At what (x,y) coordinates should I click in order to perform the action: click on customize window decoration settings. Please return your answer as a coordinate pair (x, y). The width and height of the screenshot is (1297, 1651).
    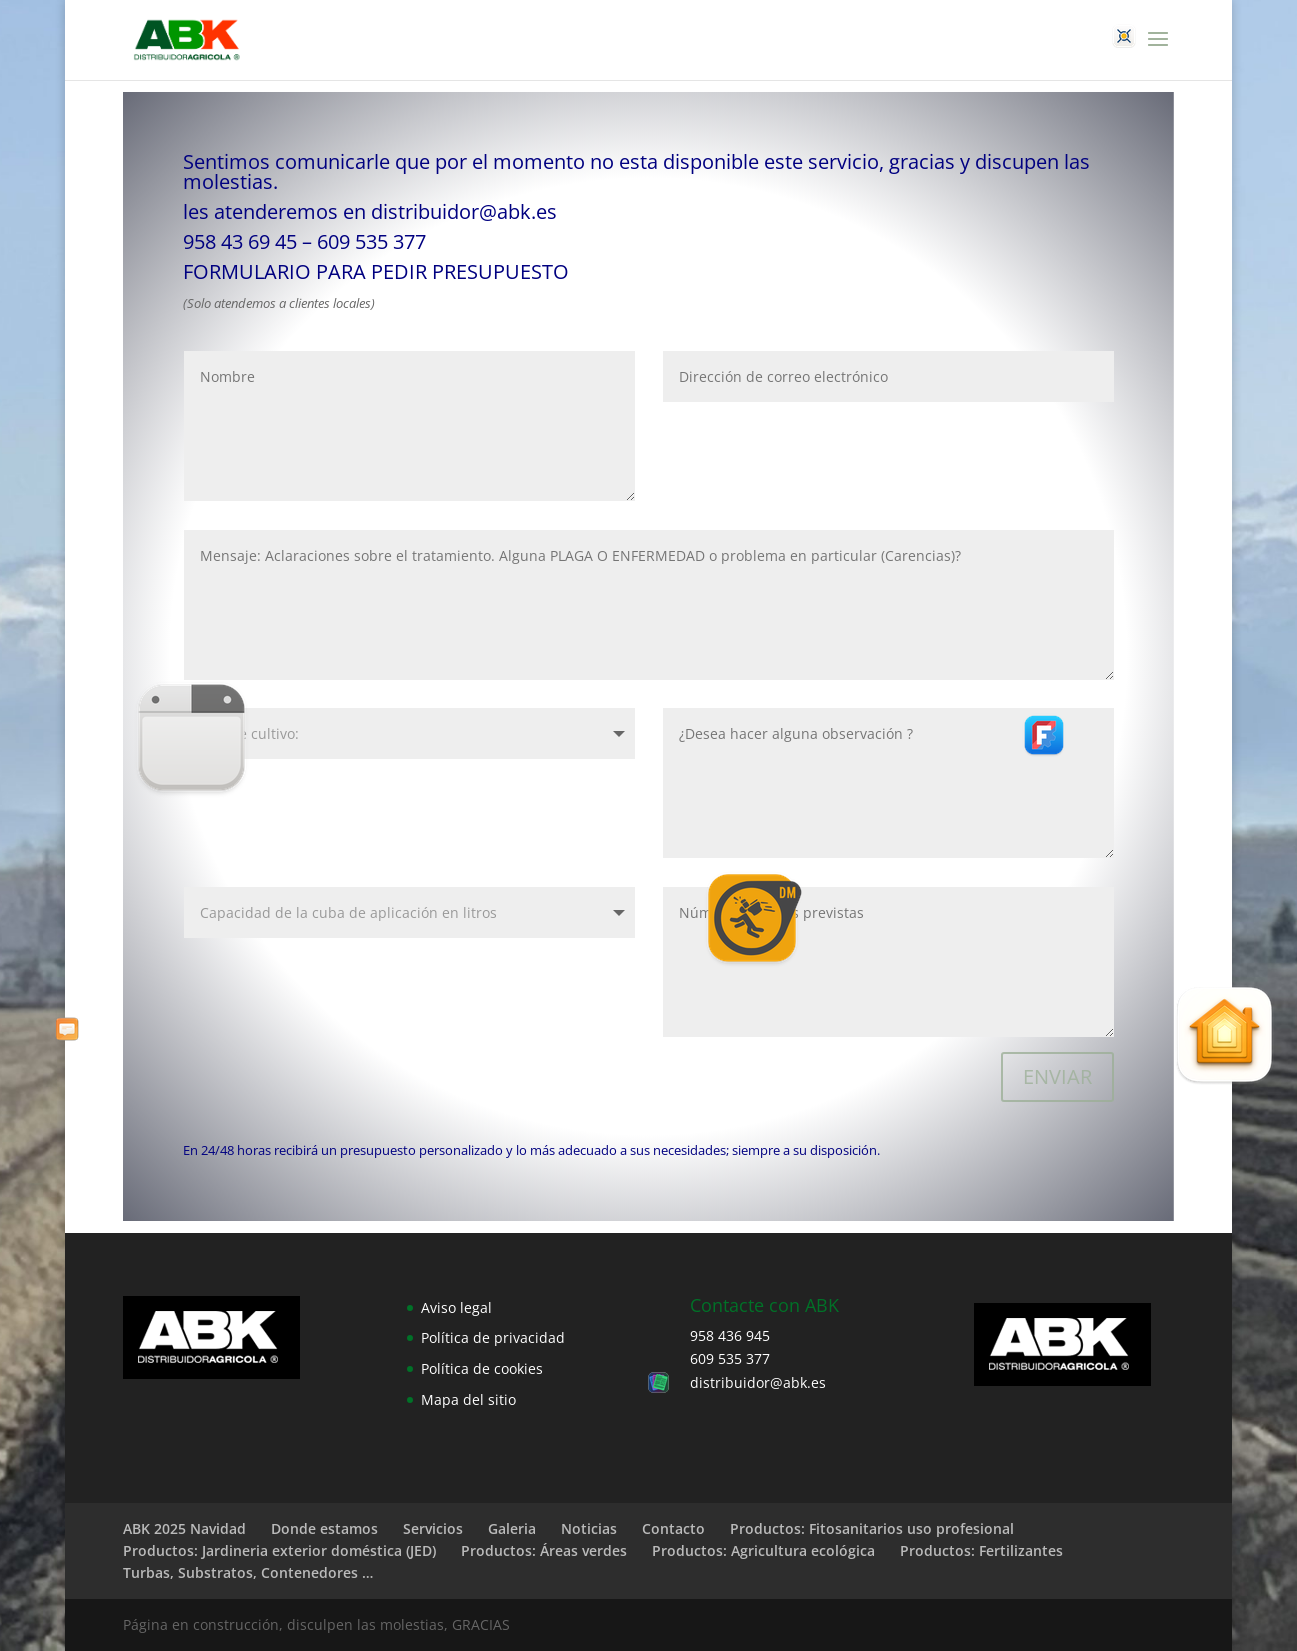
    Looking at the image, I should click on (191, 737).